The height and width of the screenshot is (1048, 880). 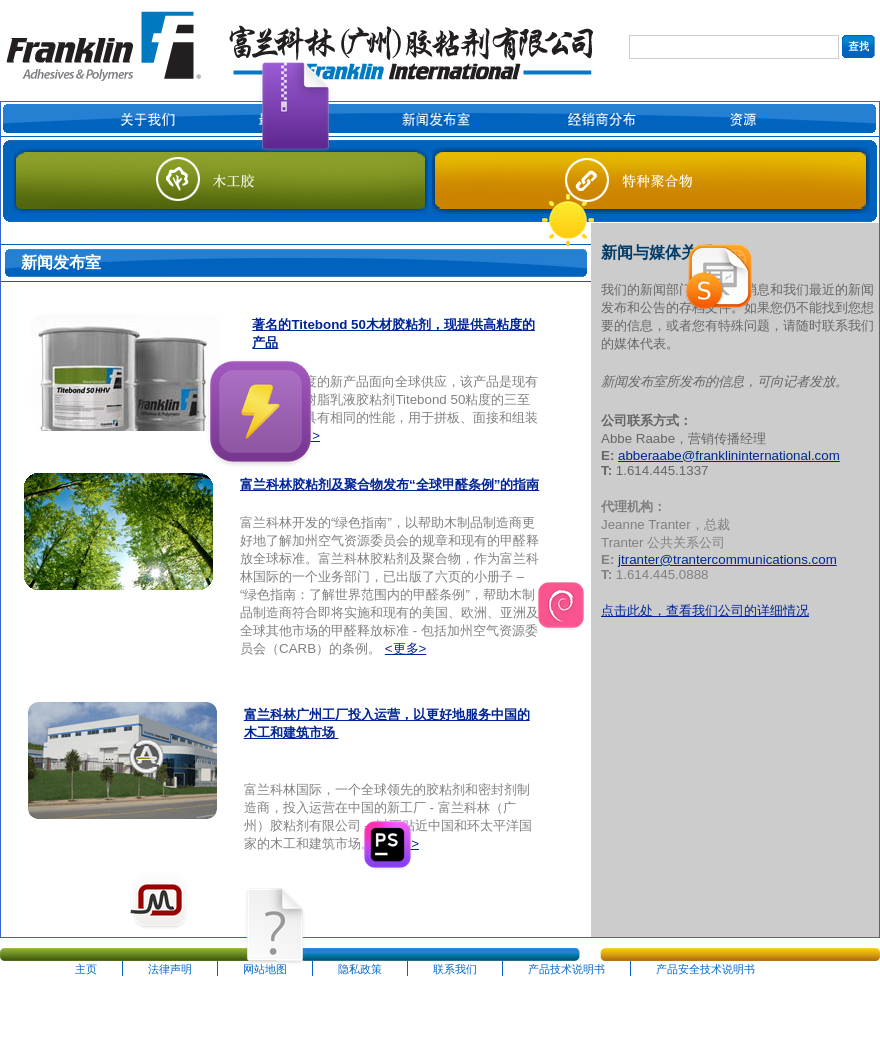 I want to click on open freeoffice presentations app, so click(x=720, y=276).